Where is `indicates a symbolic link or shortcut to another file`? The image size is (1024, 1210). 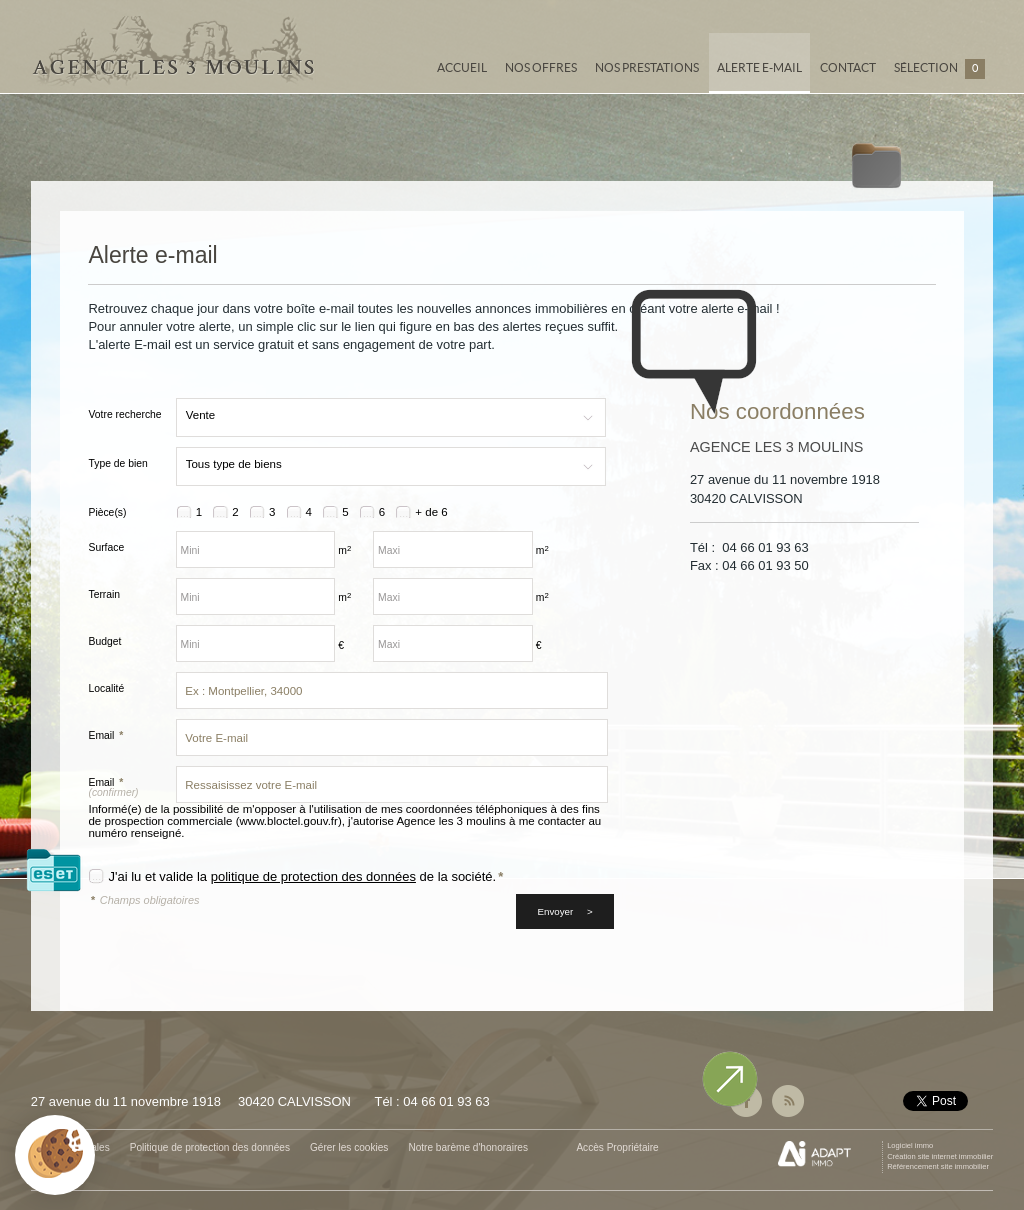 indicates a symbolic link or shortcut to another file is located at coordinates (730, 1079).